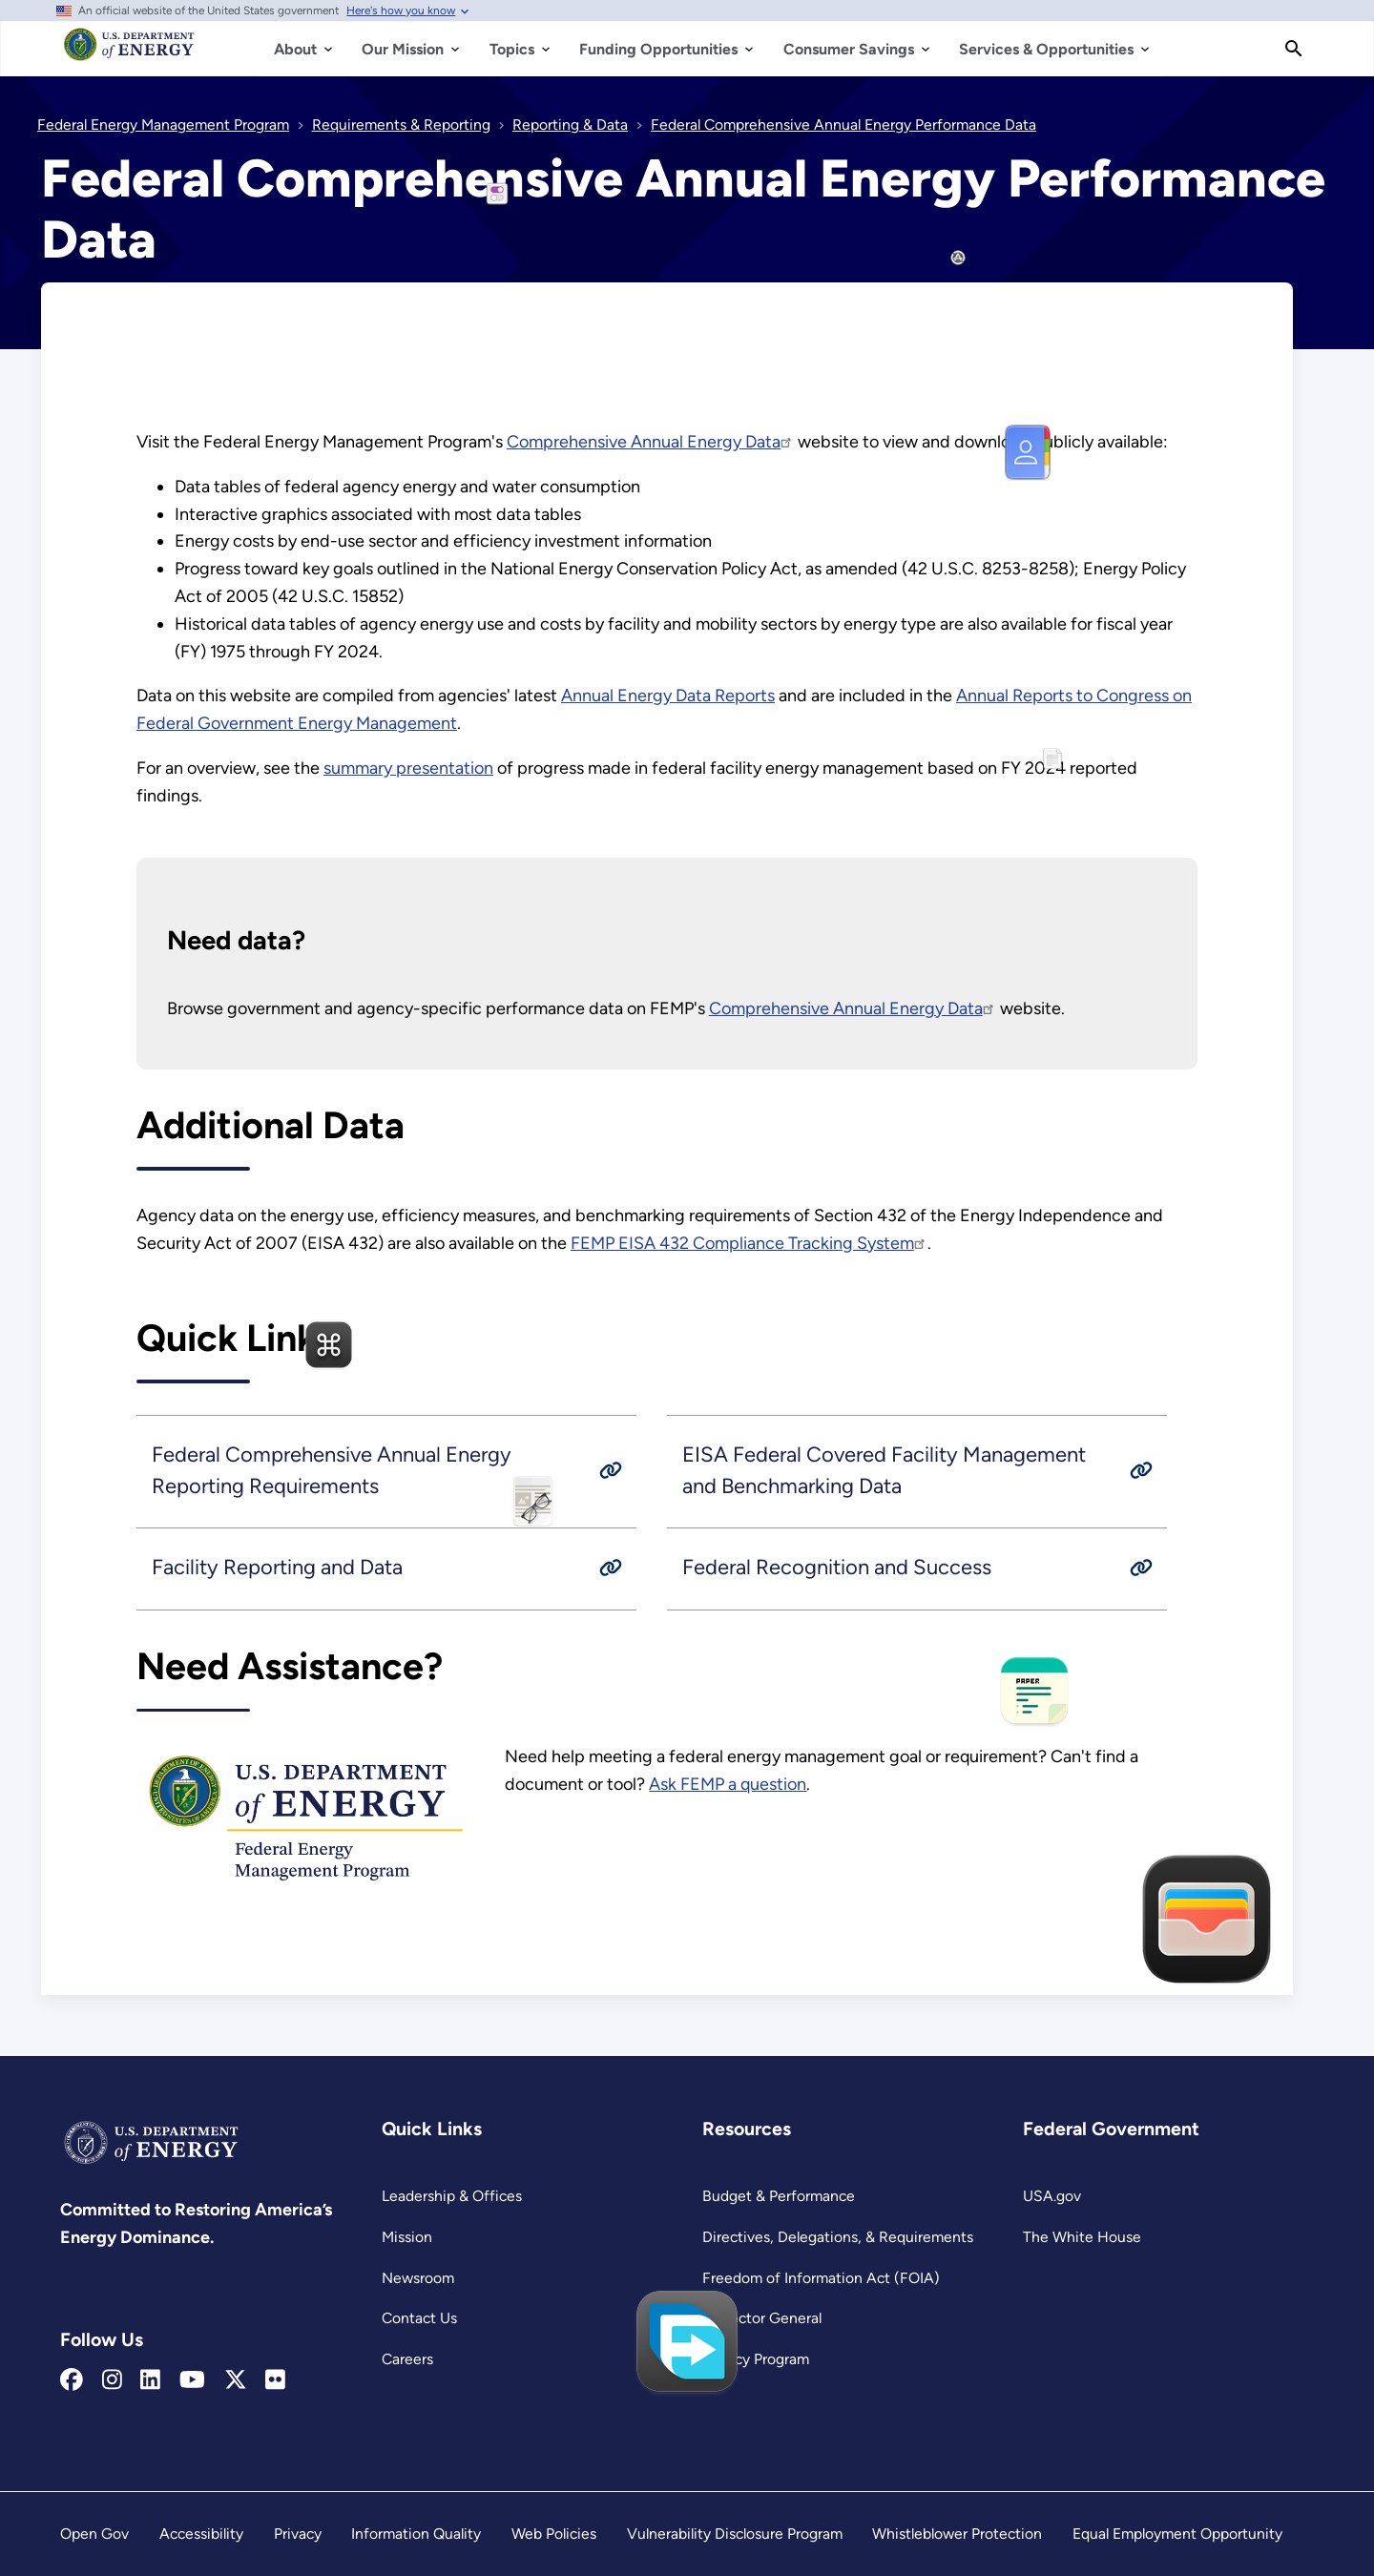  What do you see at coordinates (328, 1344) in the screenshot?
I see `open keyboard settings and preferences` at bounding box center [328, 1344].